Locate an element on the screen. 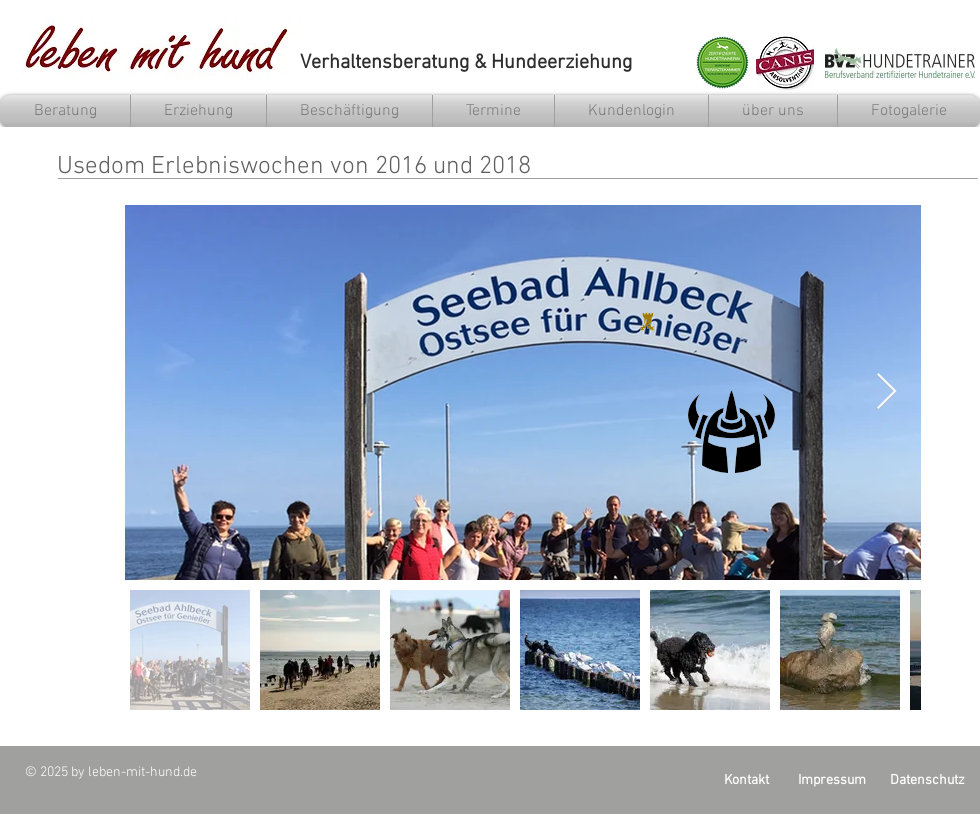 The width and height of the screenshot is (980, 814). demolish or destroy a building is located at coordinates (647, 321).